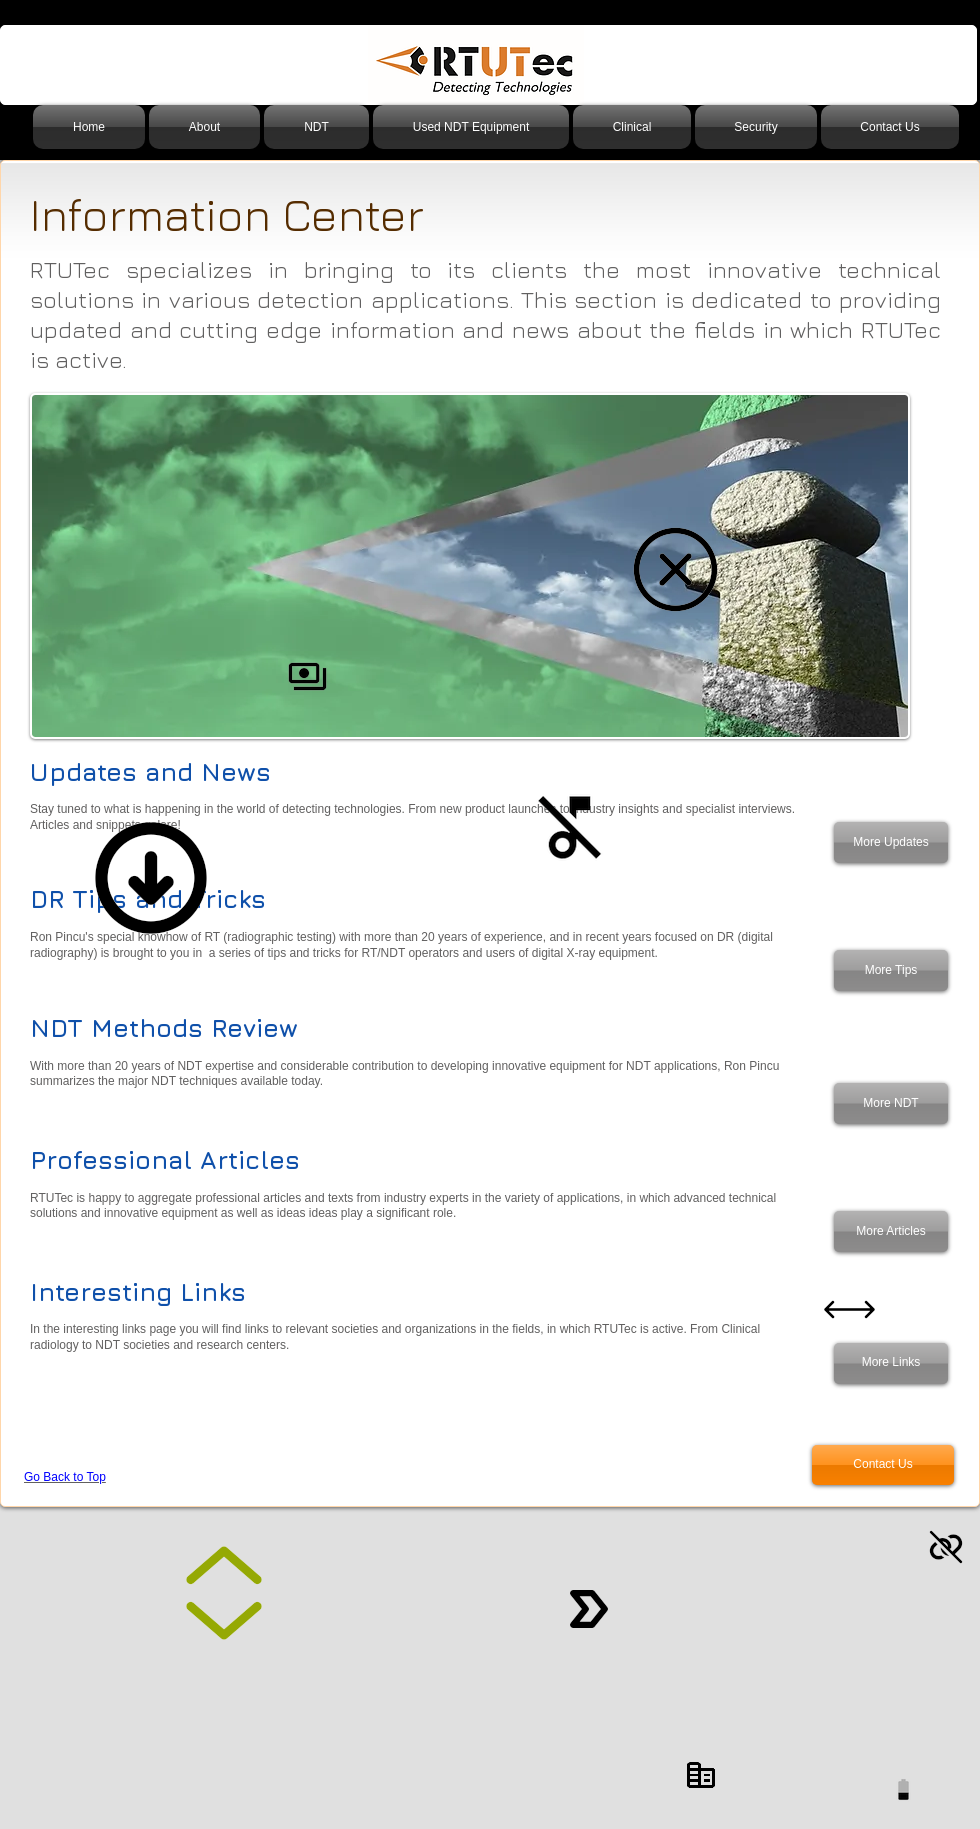 This screenshot has width=980, height=1829. Describe the element at coordinates (903, 1789) in the screenshot. I see `indicates battery level at 30%` at that location.